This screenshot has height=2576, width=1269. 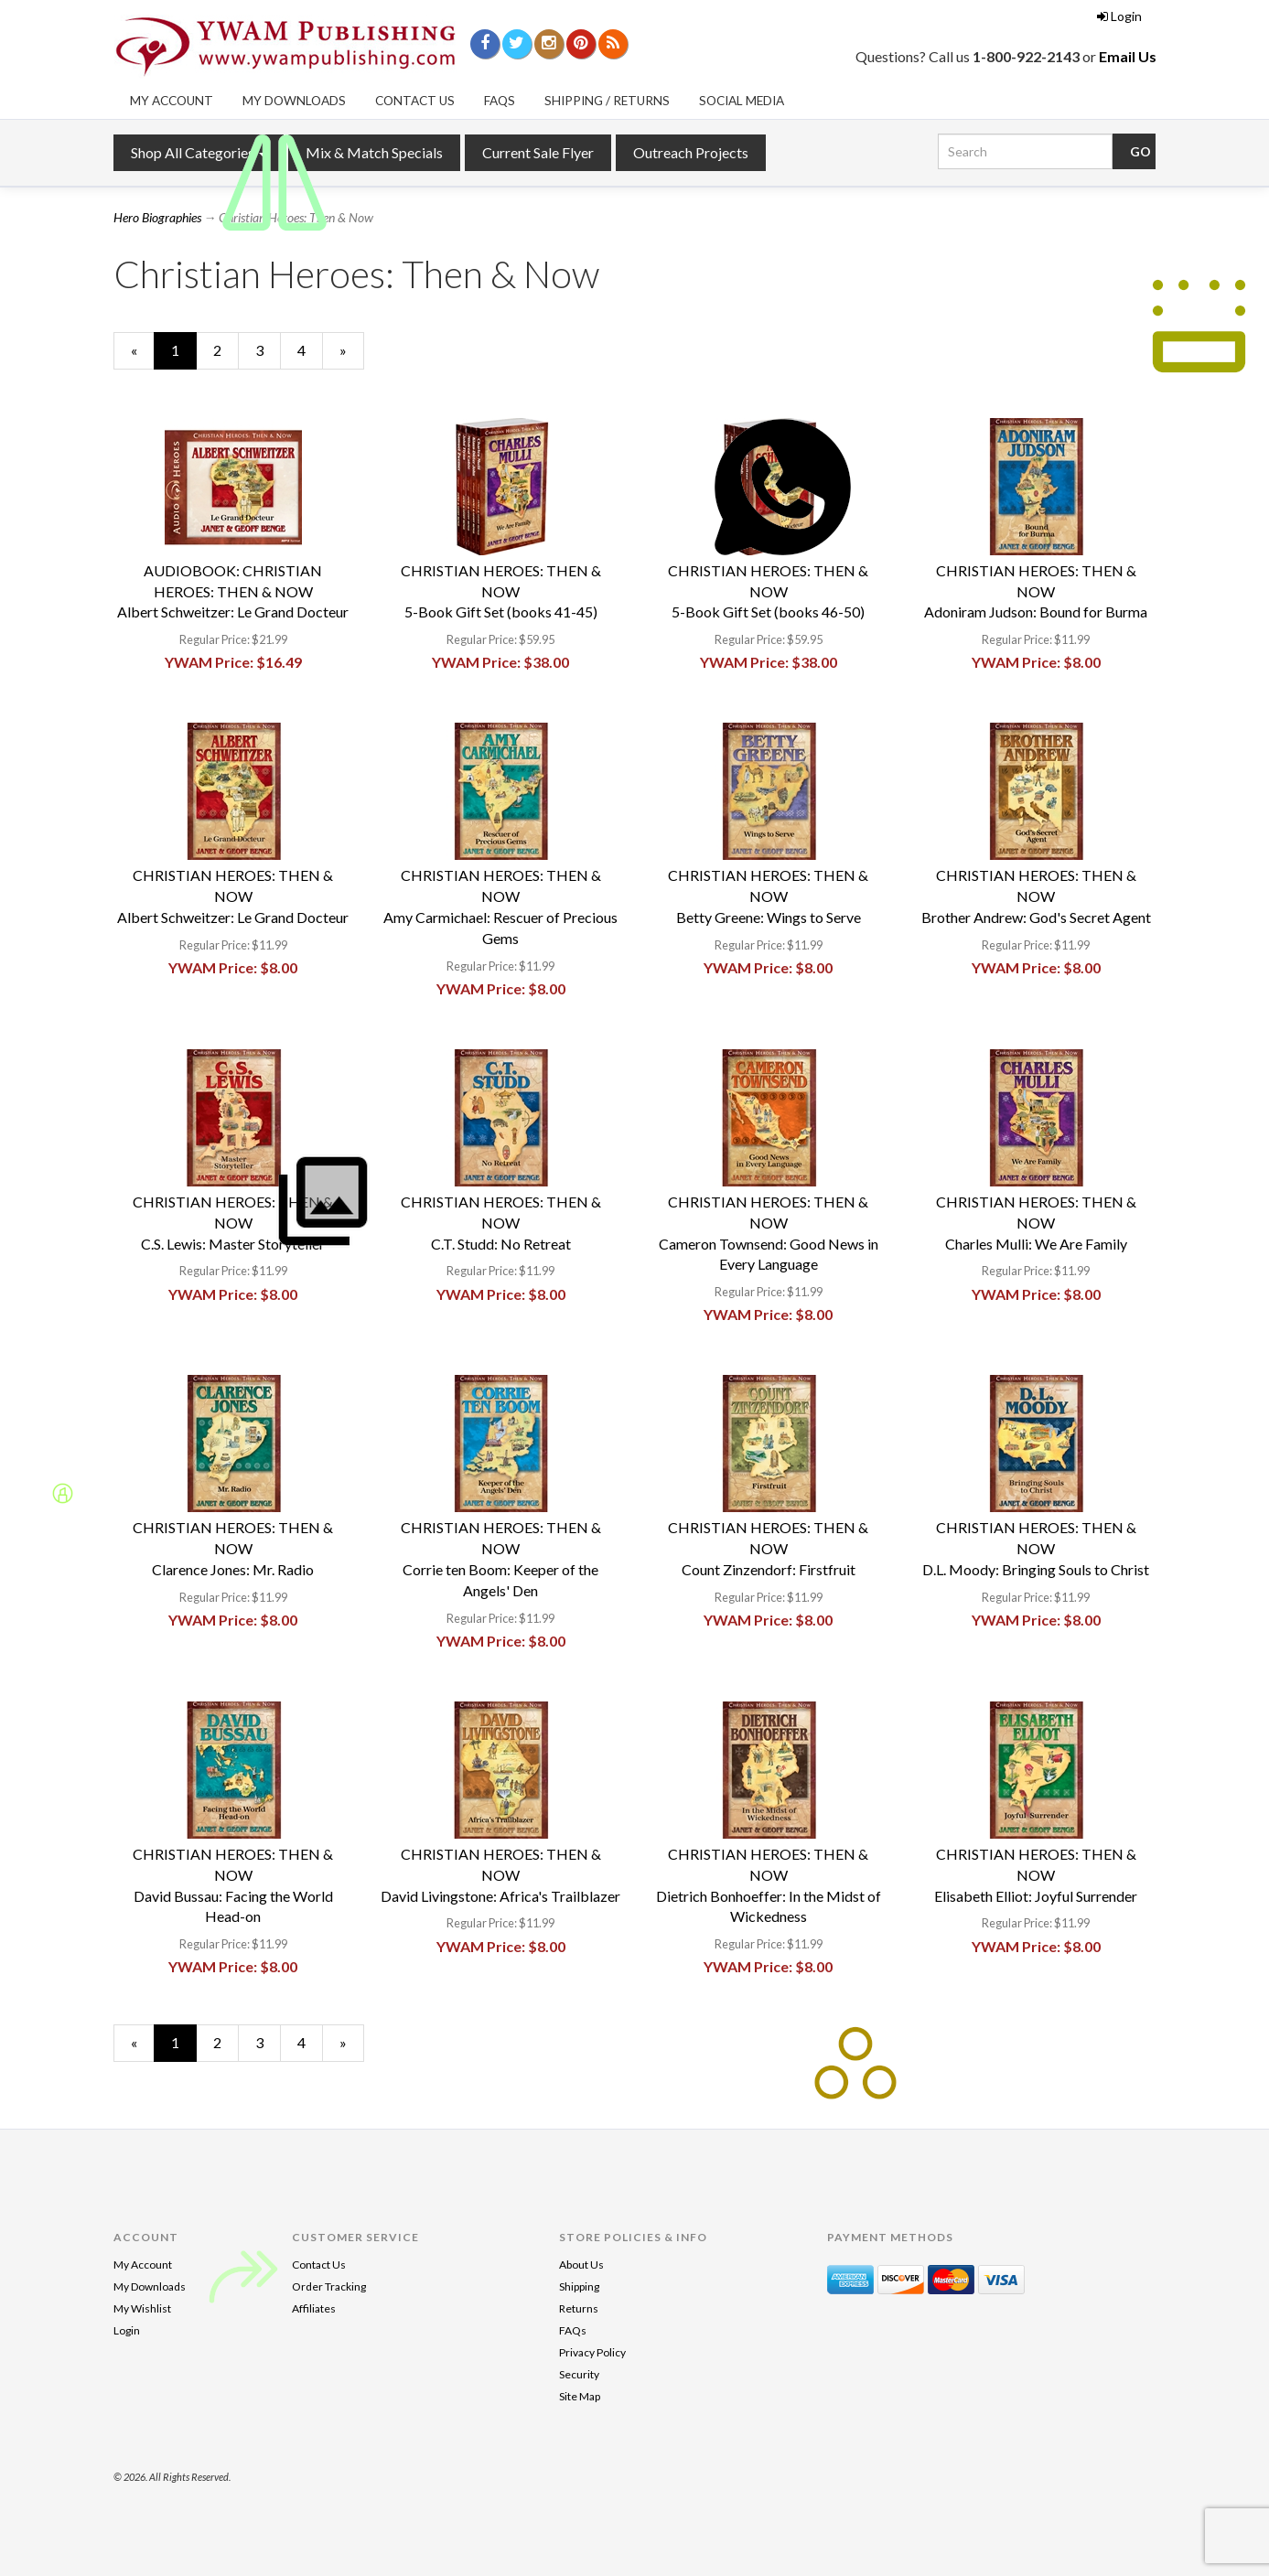 What do you see at coordinates (274, 187) in the screenshot?
I see `flip image horizontally` at bounding box center [274, 187].